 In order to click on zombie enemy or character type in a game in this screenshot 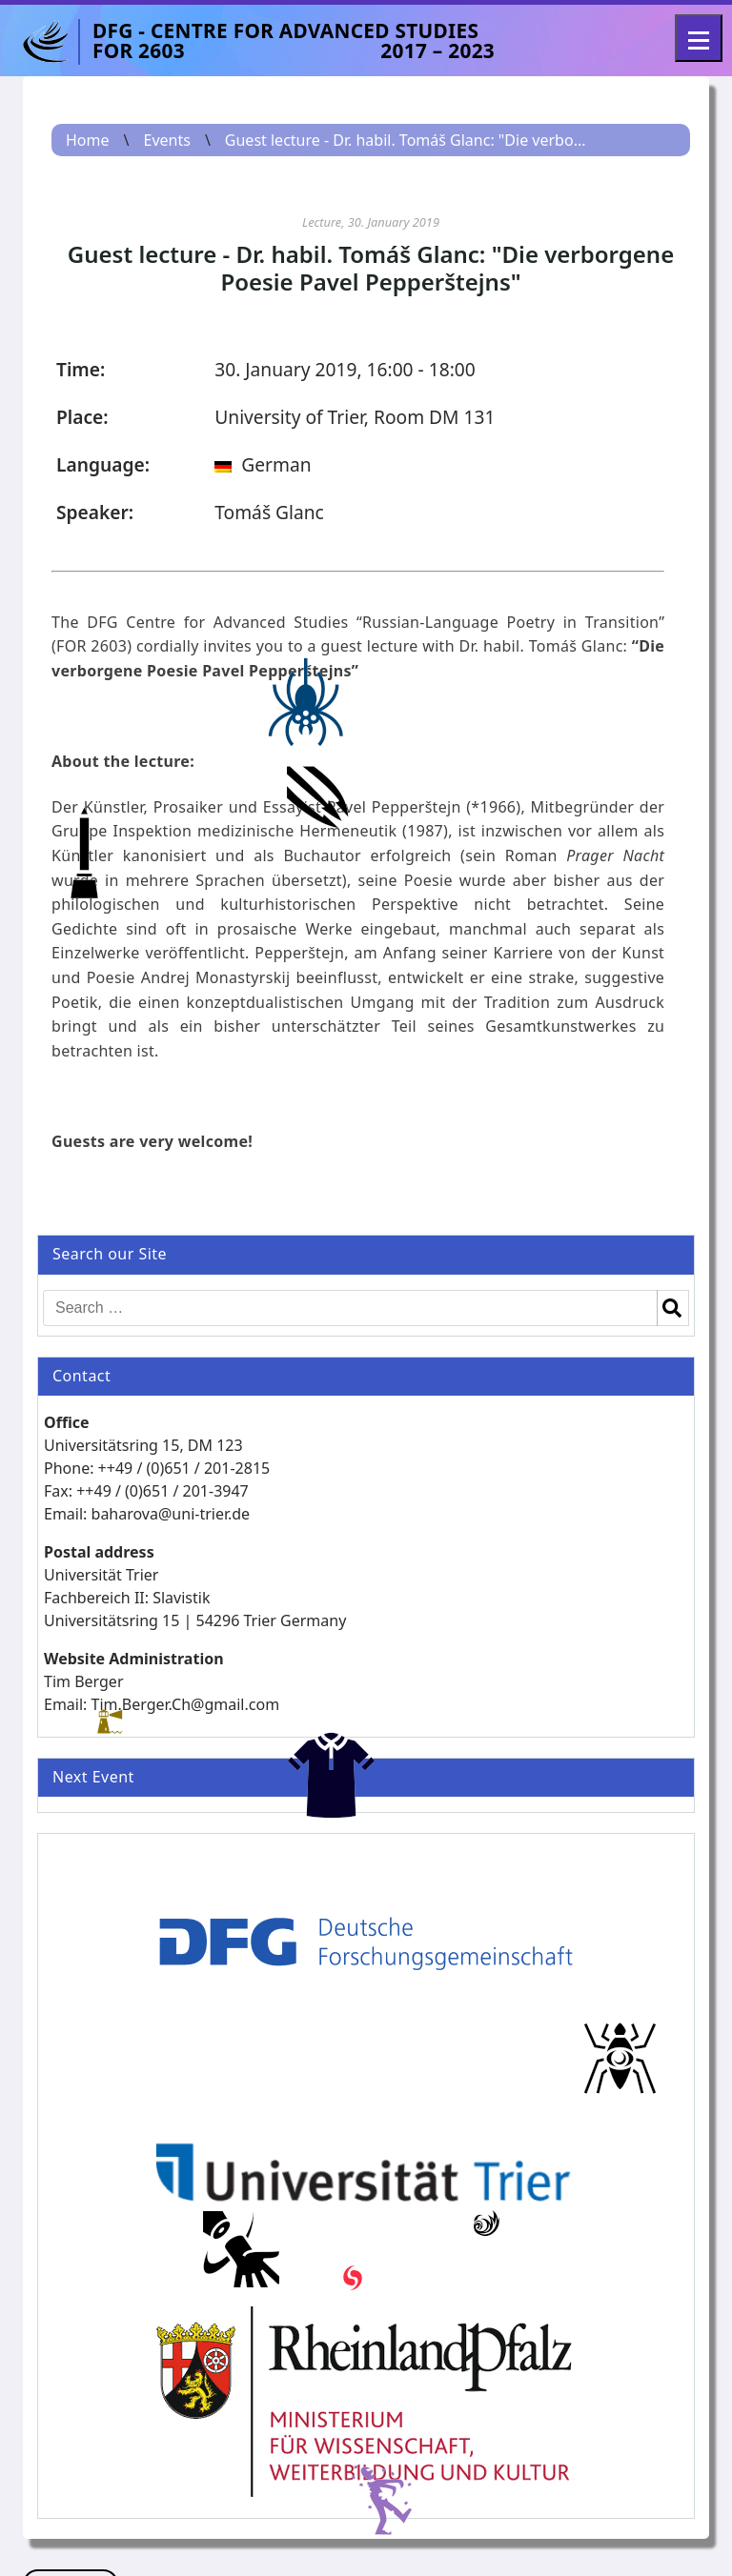, I will do `click(385, 2500)`.